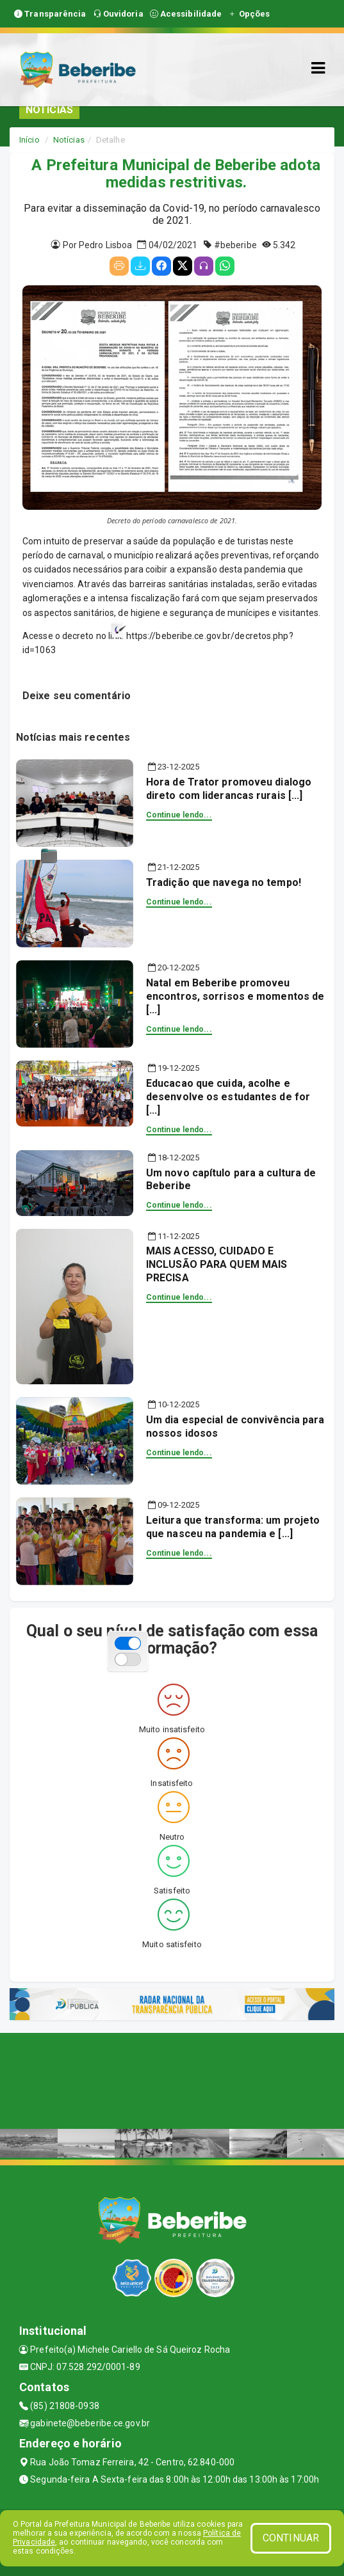  I want to click on create a new application or software project, so click(119, 630).